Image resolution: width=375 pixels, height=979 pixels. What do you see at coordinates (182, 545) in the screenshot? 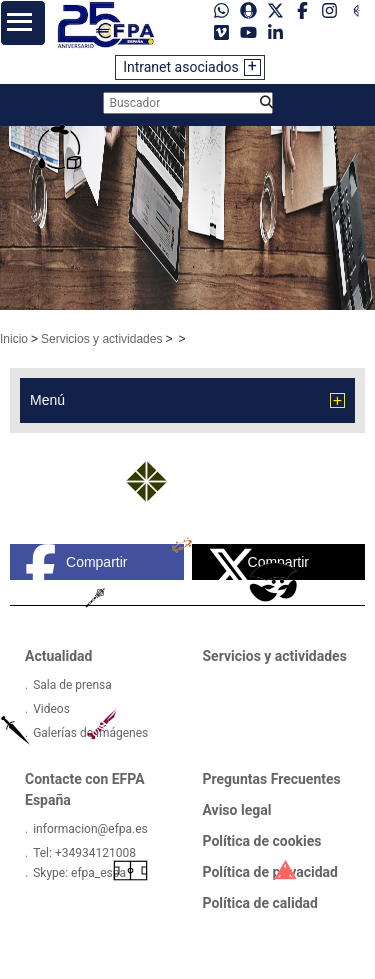
I see `indicates a dizzy or stunned status effect` at bounding box center [182, 545].